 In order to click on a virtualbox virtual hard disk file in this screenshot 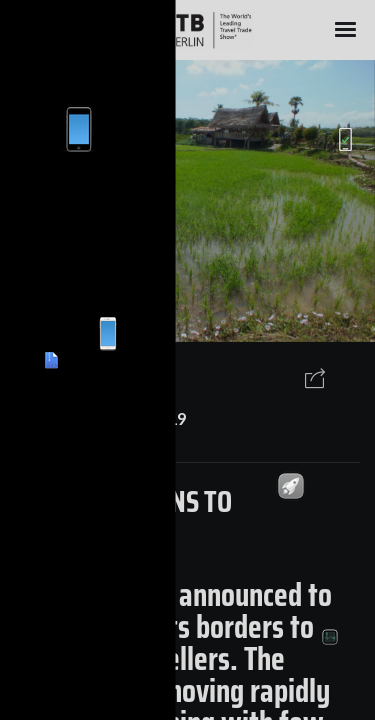, I will do `click(51, 360)`.